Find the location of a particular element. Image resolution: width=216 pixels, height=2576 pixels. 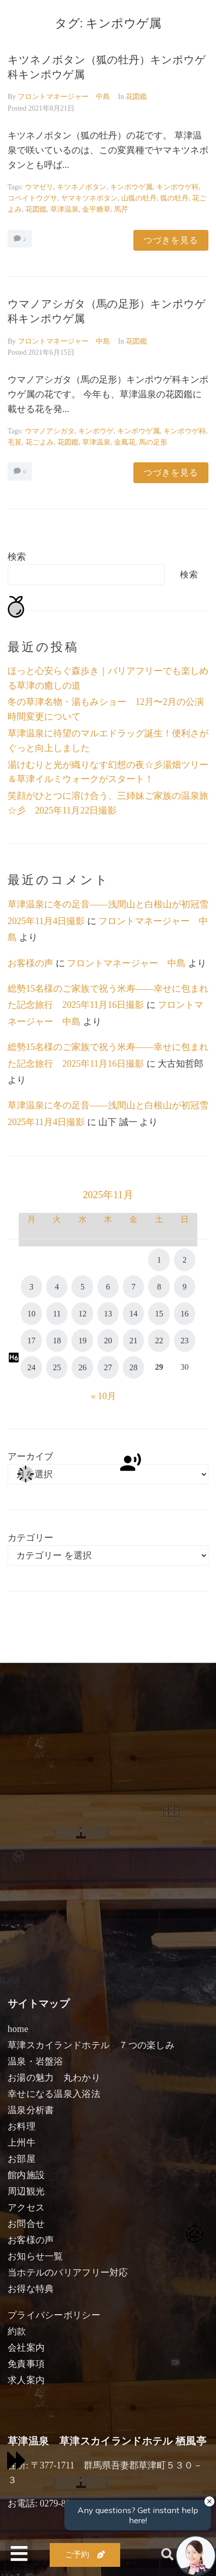

view your profile or identification details is located at coordinates (175, 2362).